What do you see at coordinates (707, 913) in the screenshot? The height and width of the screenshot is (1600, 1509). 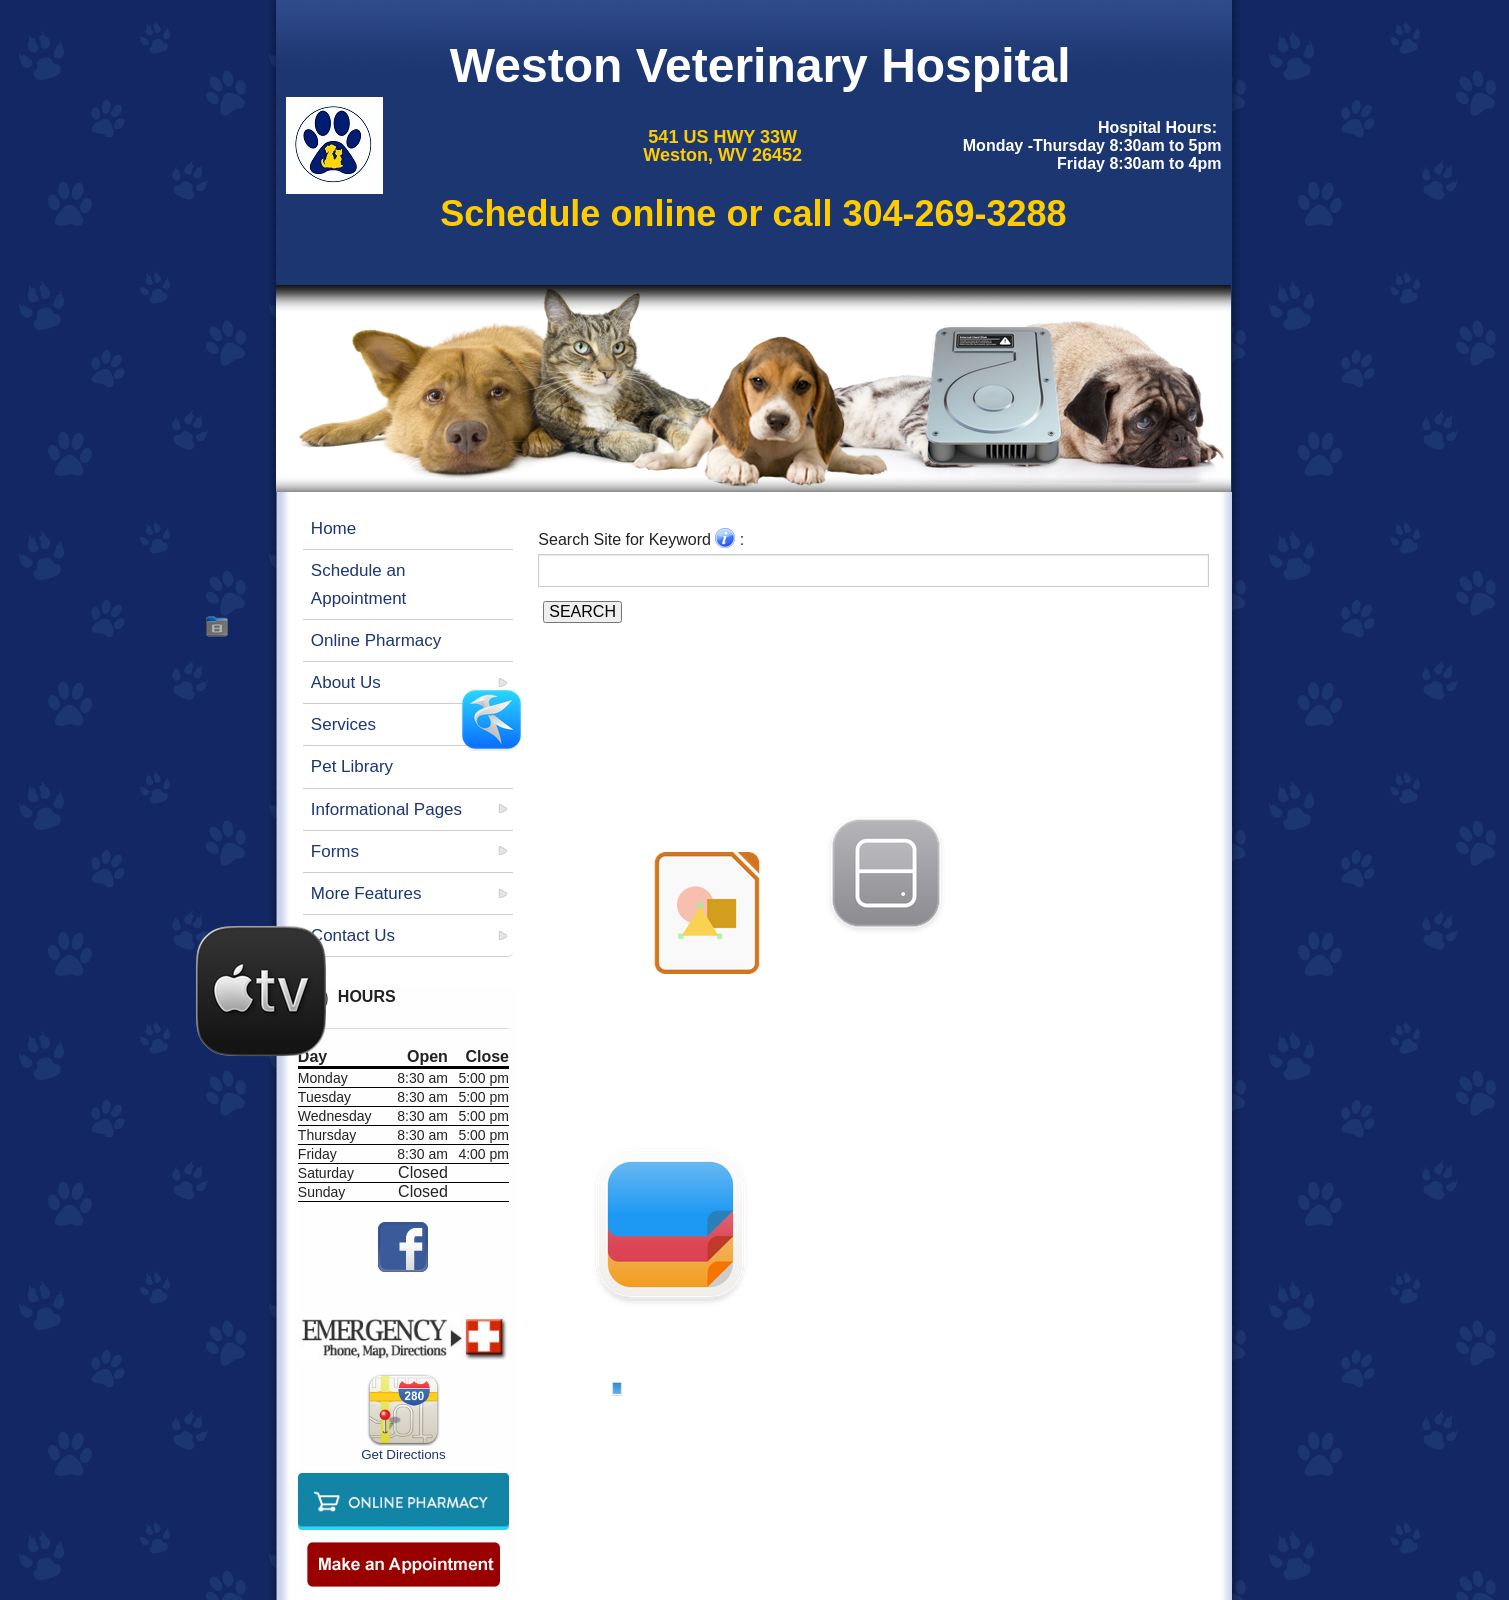 I see `open a libreoffice draw document` at bounding box center [707, 913].